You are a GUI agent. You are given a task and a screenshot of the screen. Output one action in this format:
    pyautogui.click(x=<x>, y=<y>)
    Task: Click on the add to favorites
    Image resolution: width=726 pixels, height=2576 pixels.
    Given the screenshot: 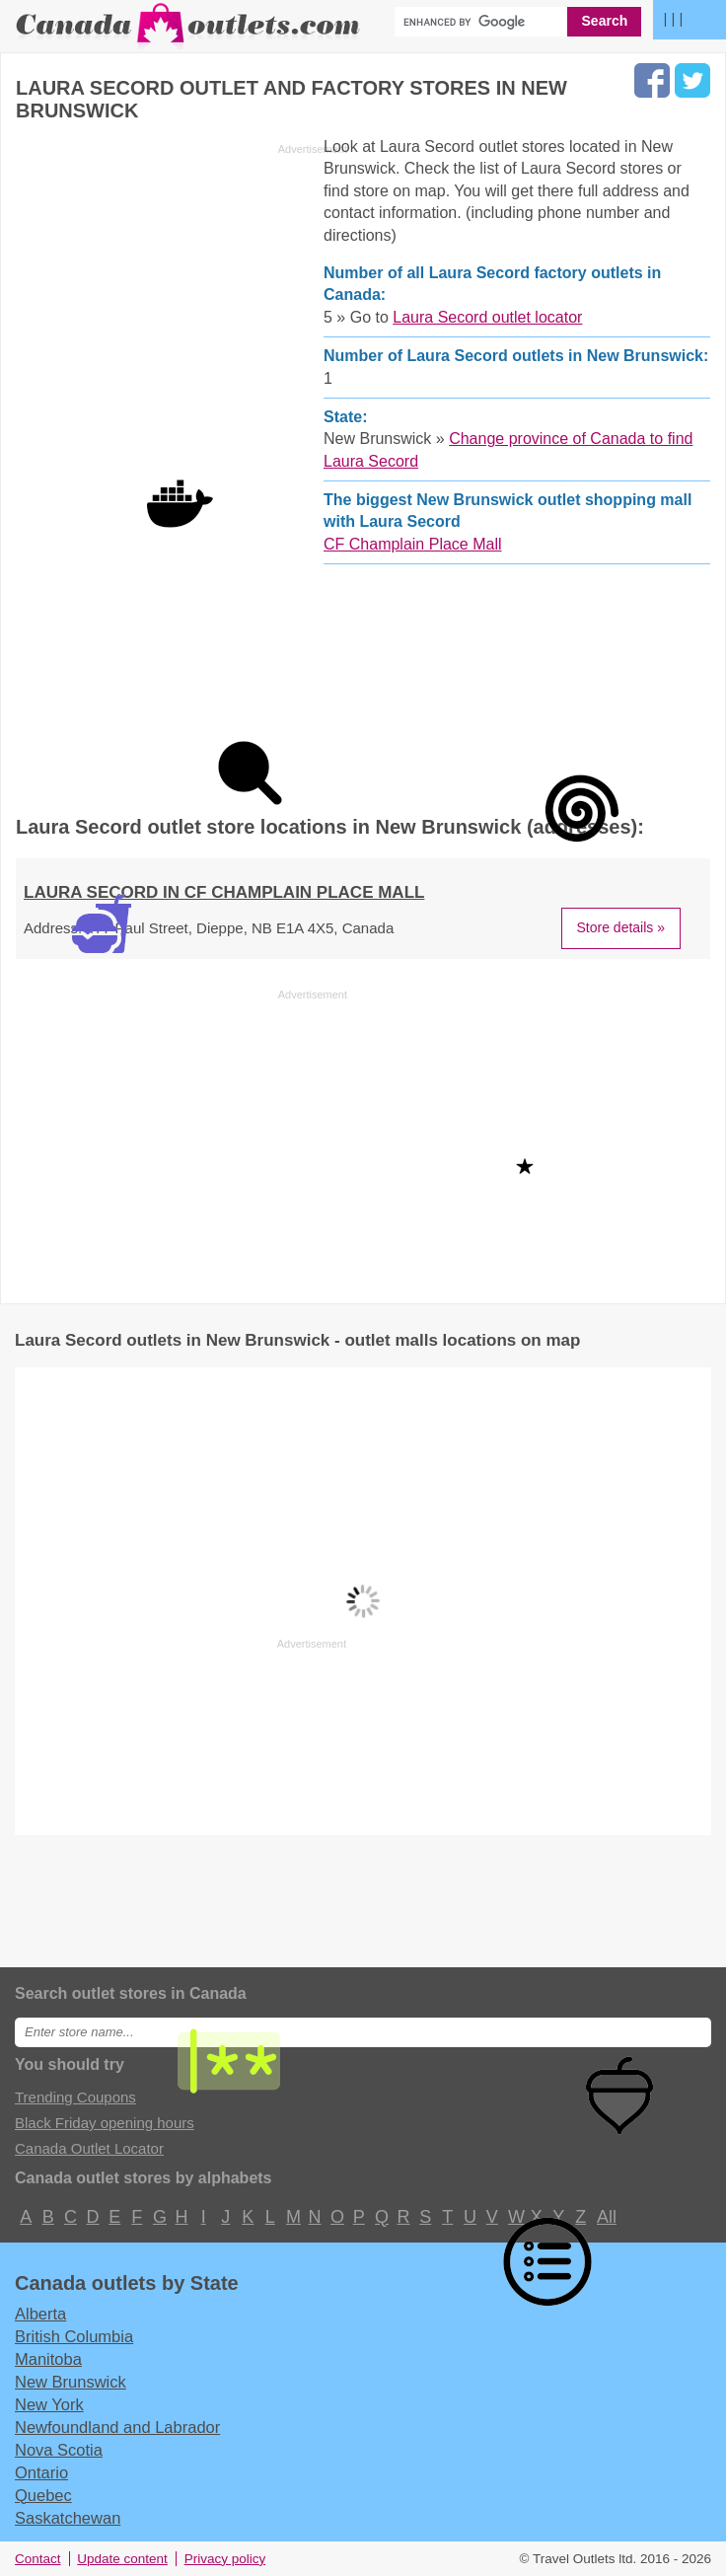 What is the action you would take?
    pyautogui.click(x=525, y=1166)
    